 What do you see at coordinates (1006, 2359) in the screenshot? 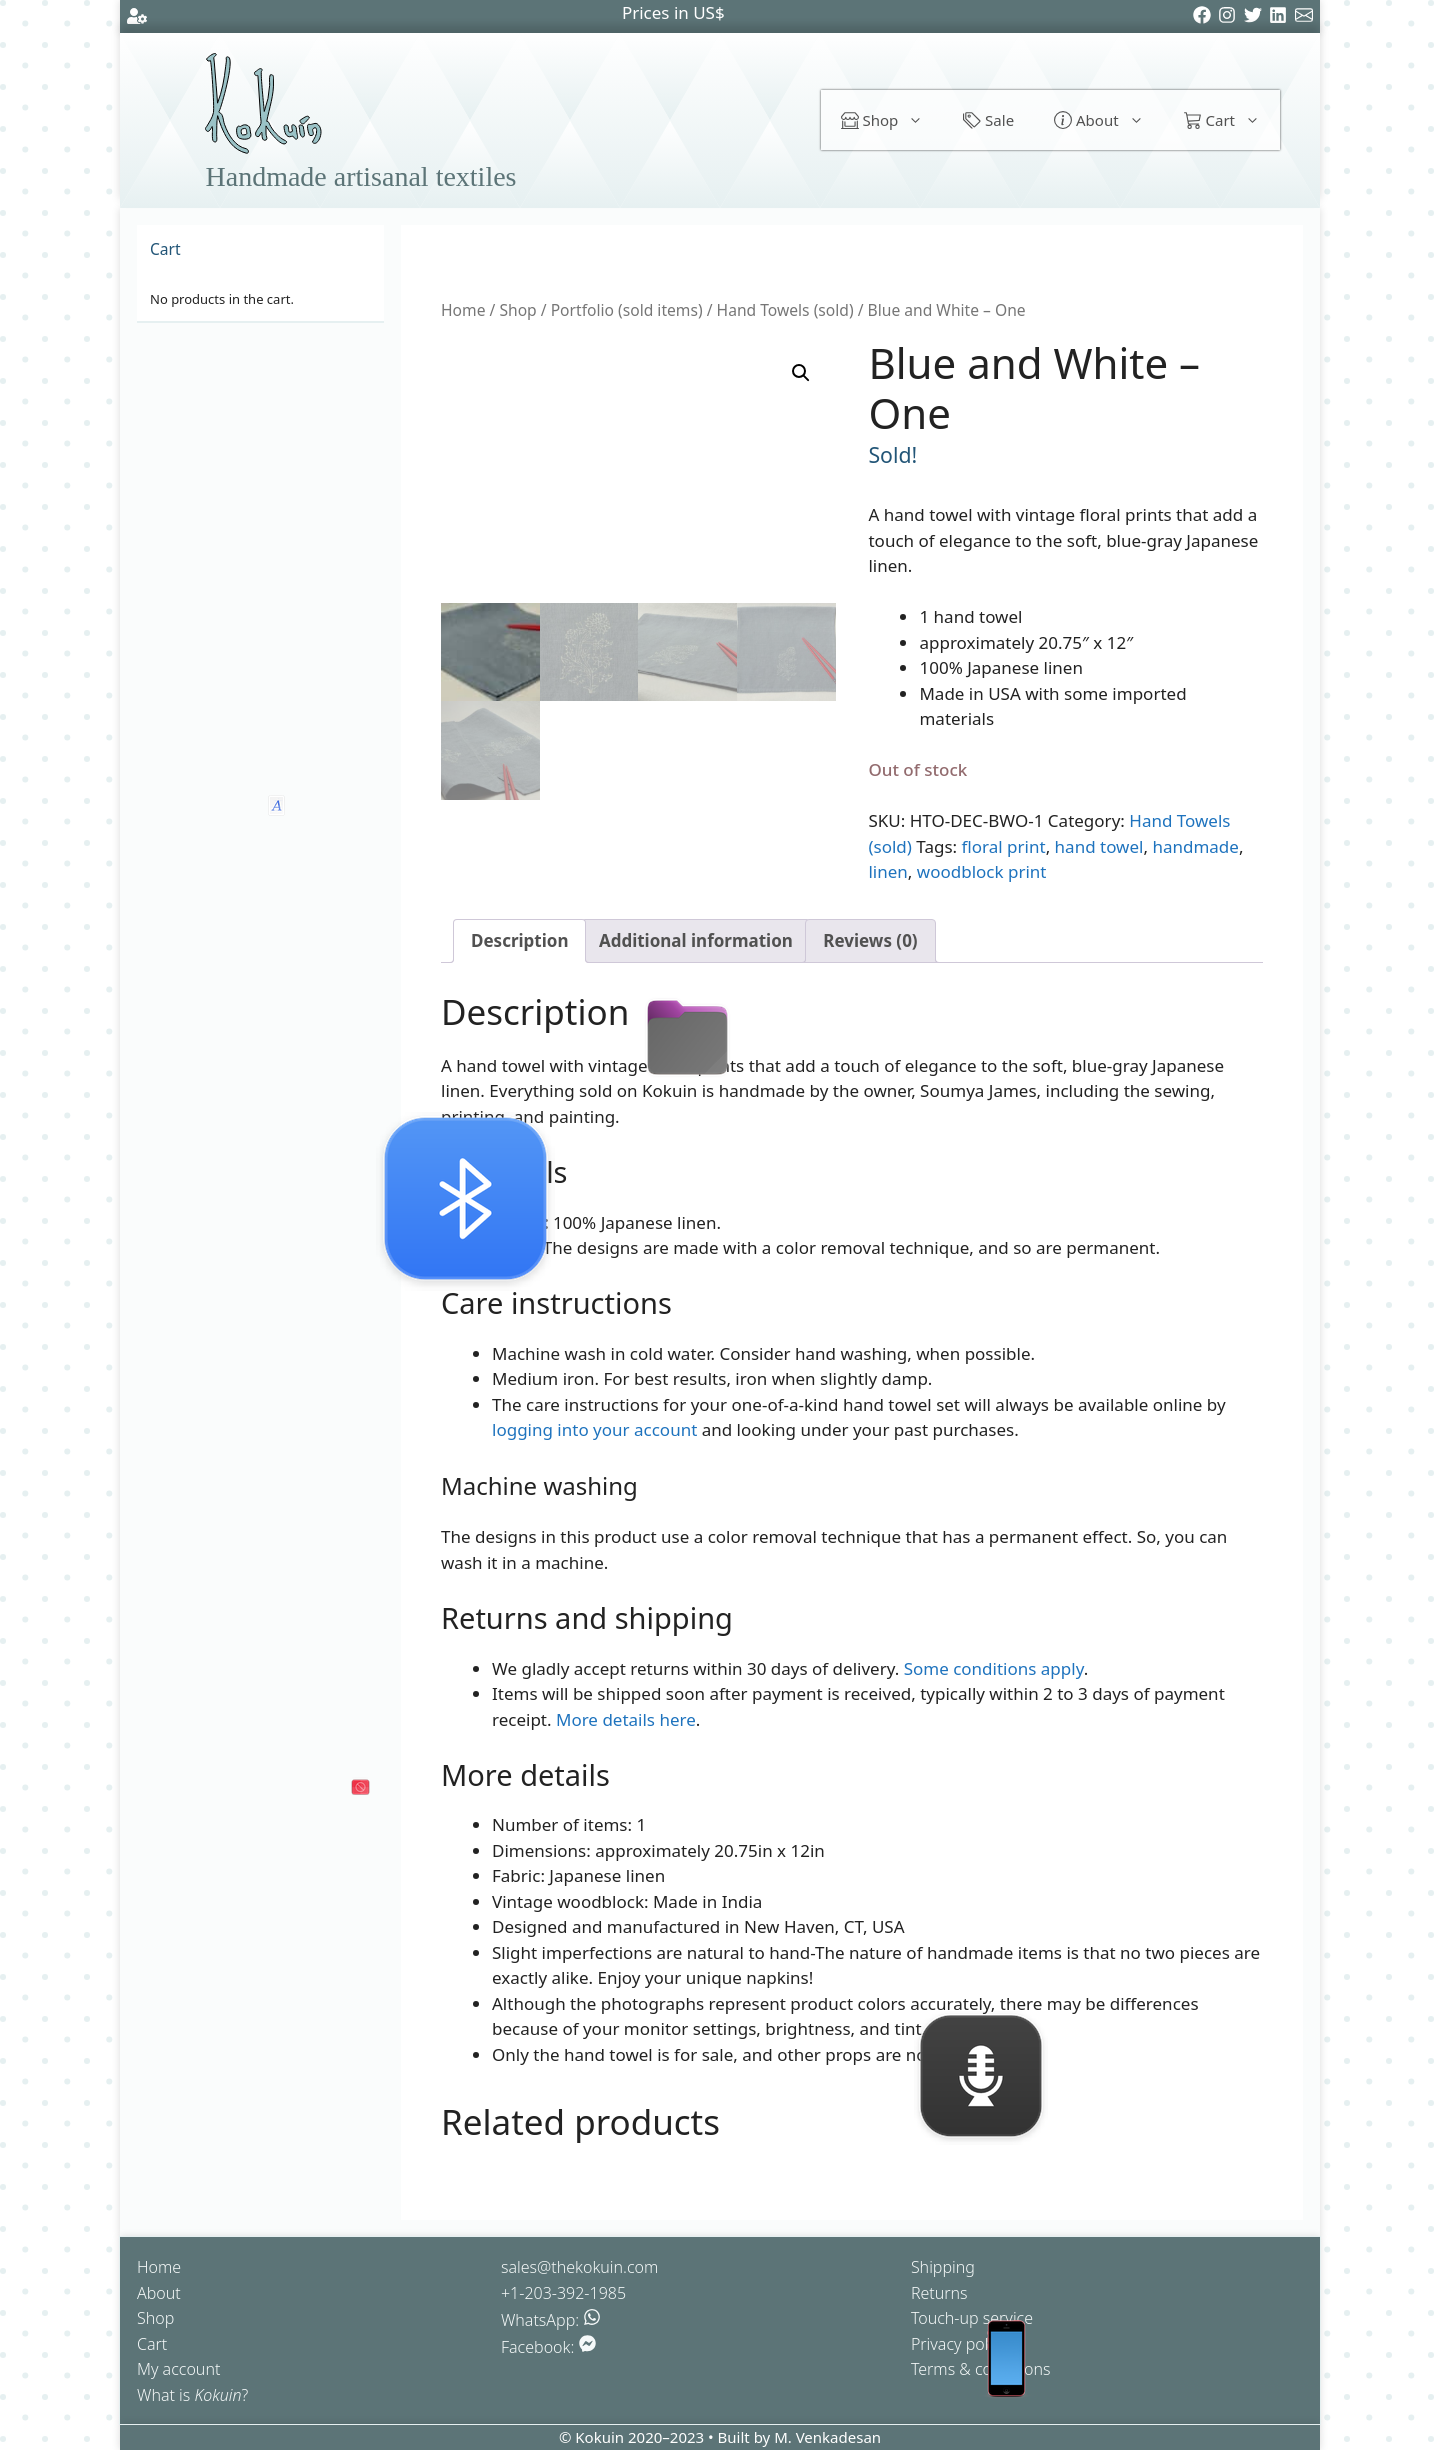
I see `manage connected iPhone 5c device` at bounding box center [1006, 2359].